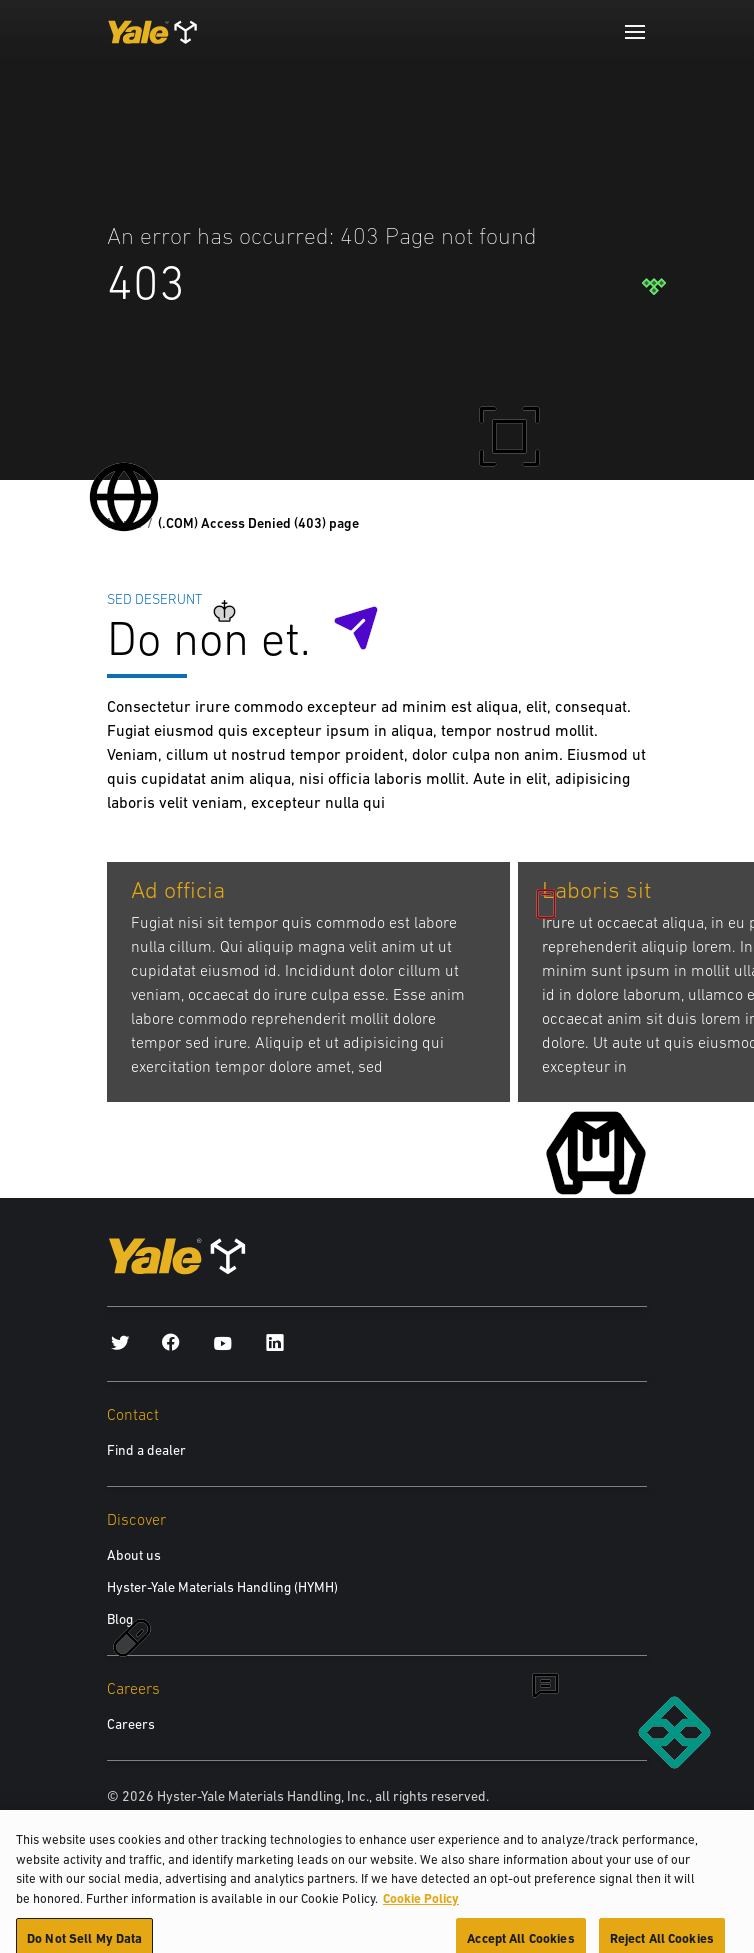 This screenshot has width=754, height=1953. I want to click on browse clothing or apparel items, so click(596, 1153).